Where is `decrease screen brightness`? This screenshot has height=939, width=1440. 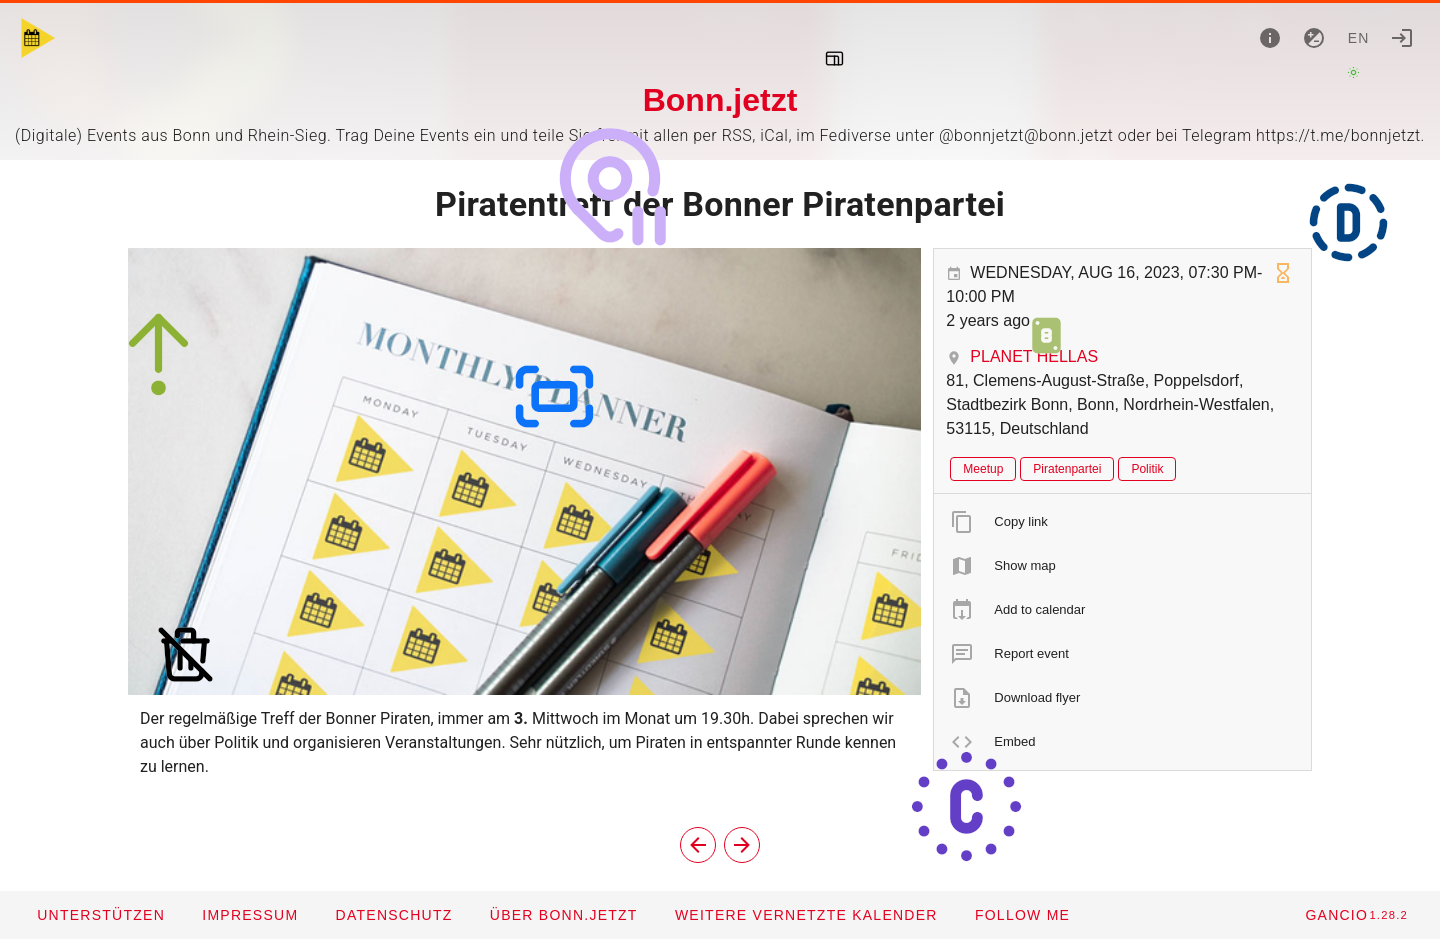 decrease screen brightness is located at coordinates (1353, 72).